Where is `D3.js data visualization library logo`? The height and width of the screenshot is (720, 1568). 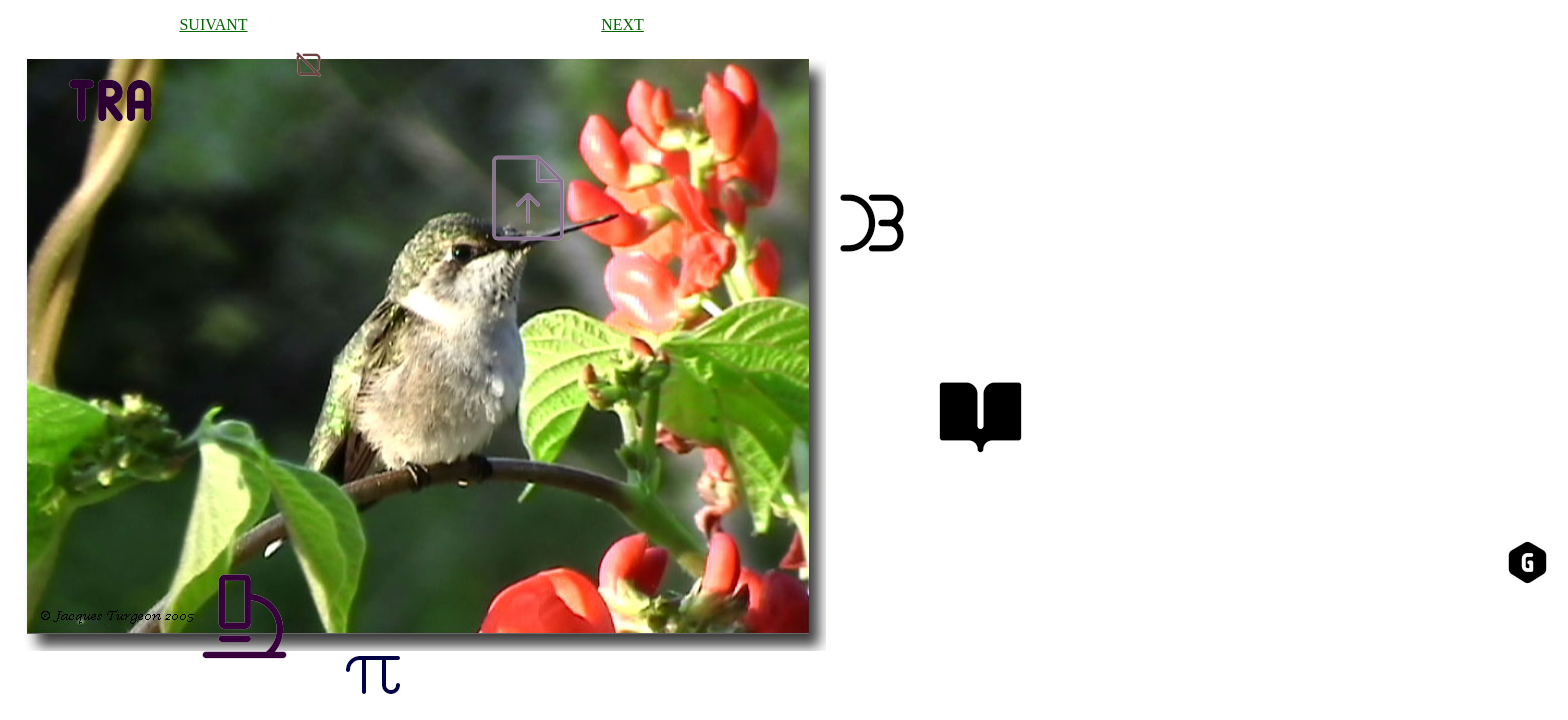
D3.js data visualization library logo is located at coordinates (872, 223).